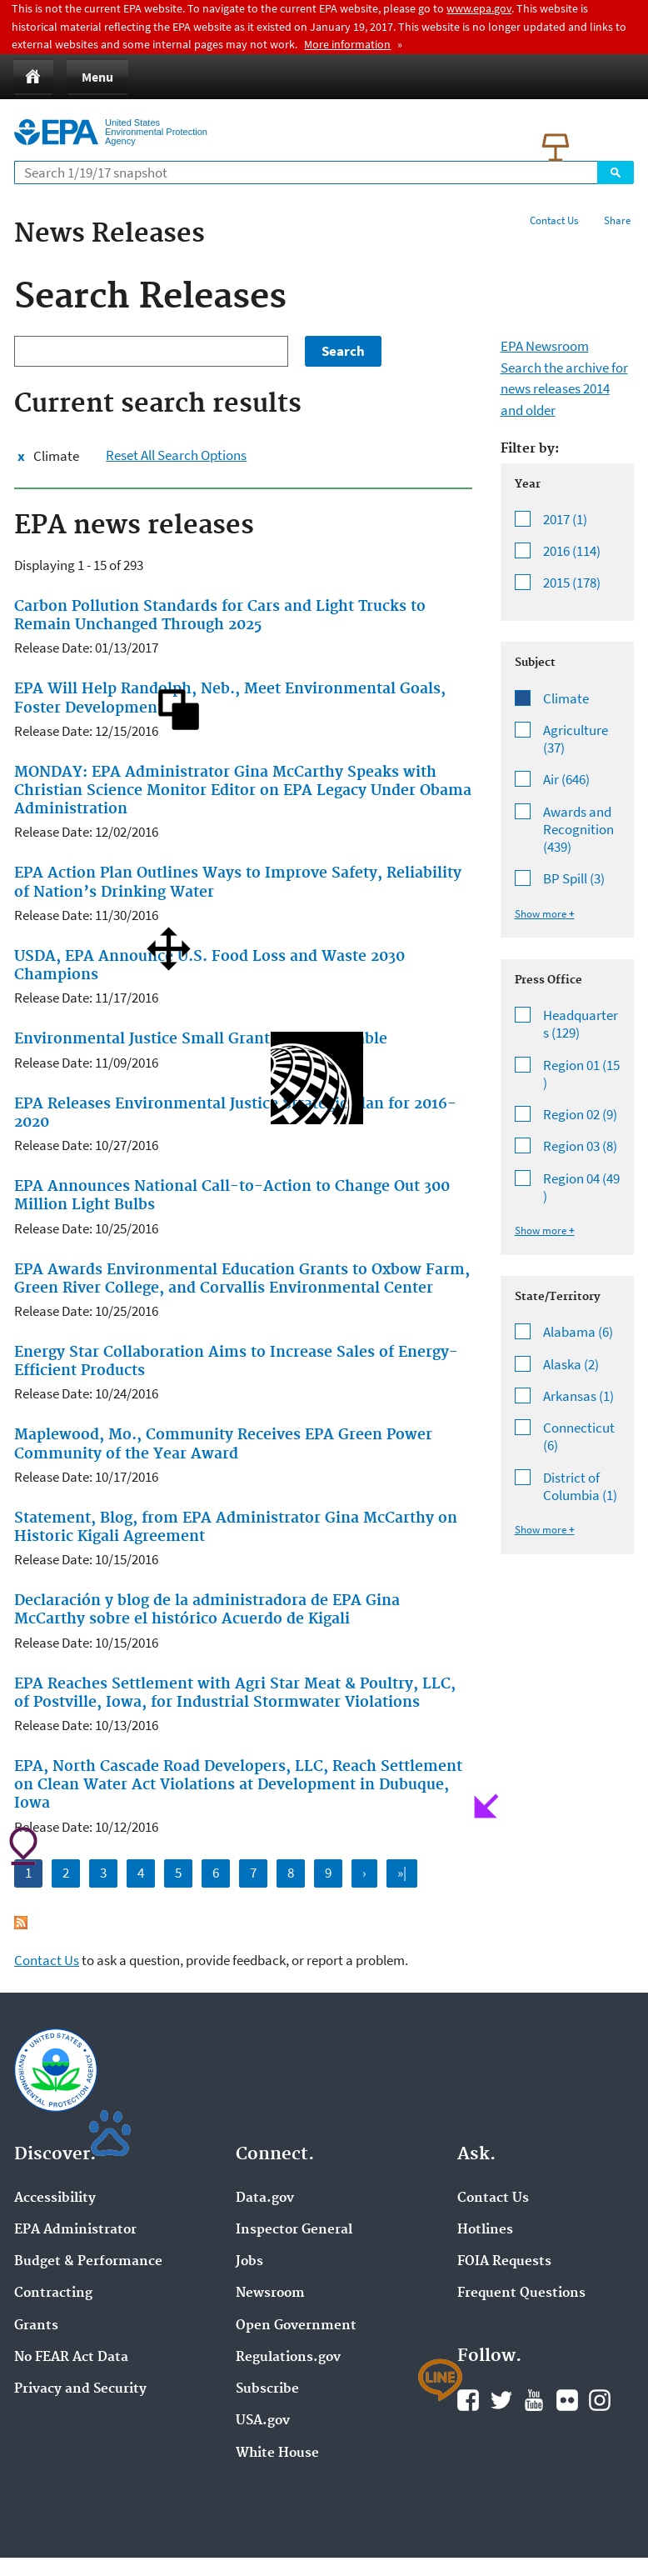 The height and width of the screenshot is (2576, 648). What do you see at coordinates (486, 1806) in the screenshot?
I see `navigate to previous or lower-level content` at bounding box center [486, 1806].